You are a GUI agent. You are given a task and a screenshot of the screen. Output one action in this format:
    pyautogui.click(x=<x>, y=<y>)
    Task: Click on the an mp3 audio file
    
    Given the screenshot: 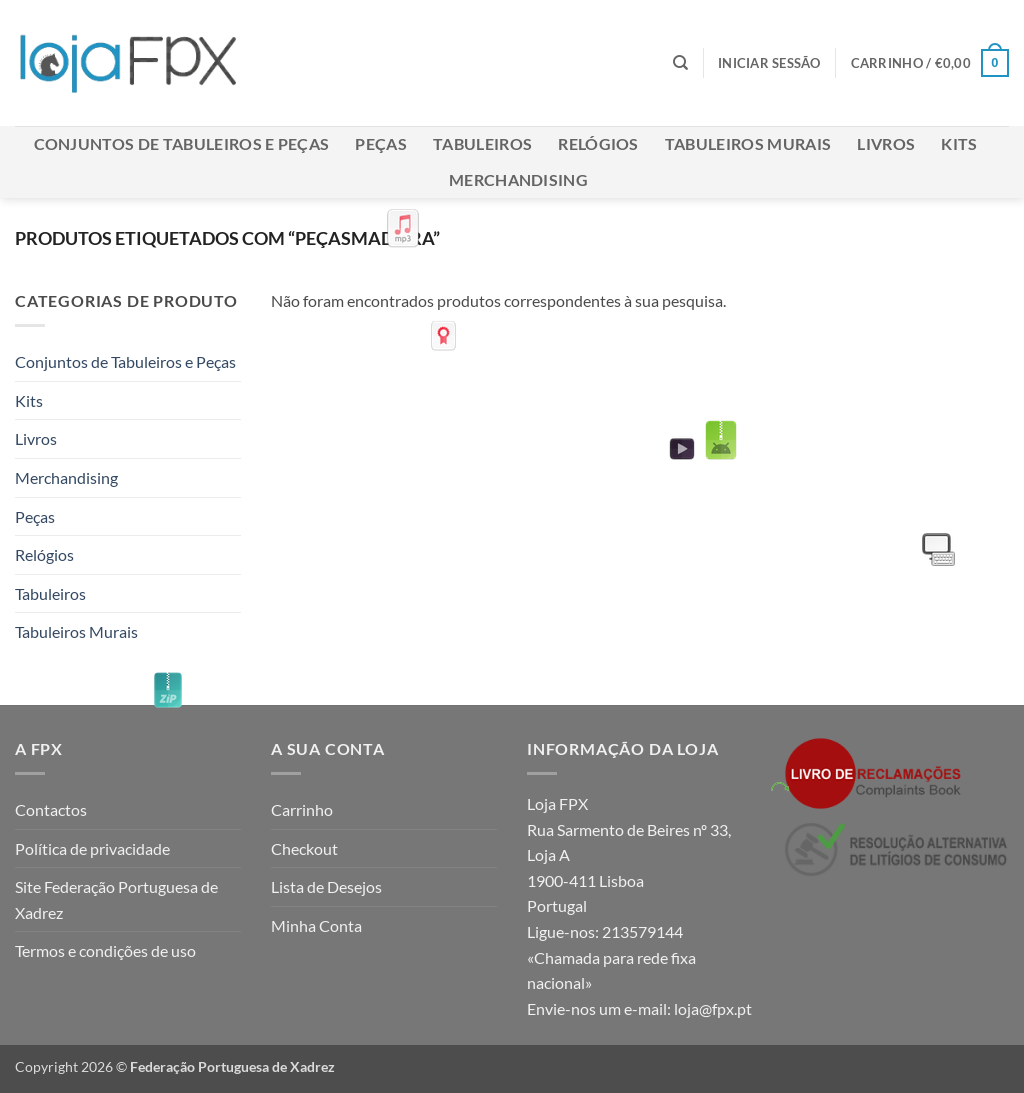 What is the action you would take?
    pyautogui.click(x=403, y=228)
    